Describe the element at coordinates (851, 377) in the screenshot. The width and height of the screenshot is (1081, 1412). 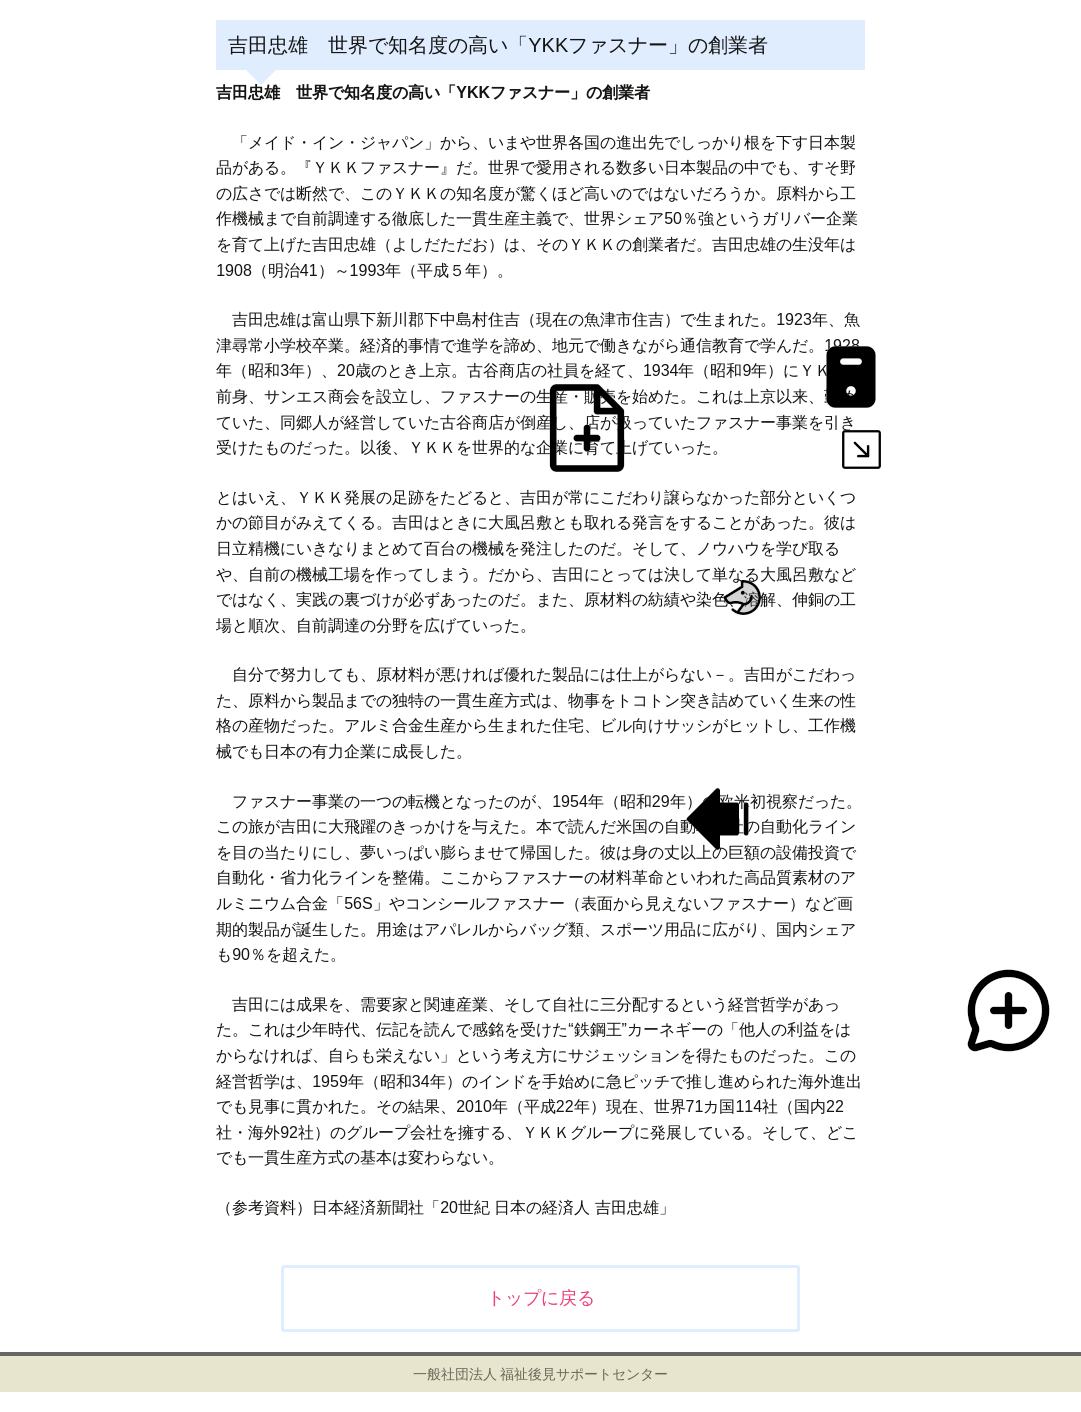
I see `access mobile device settings` at that location.